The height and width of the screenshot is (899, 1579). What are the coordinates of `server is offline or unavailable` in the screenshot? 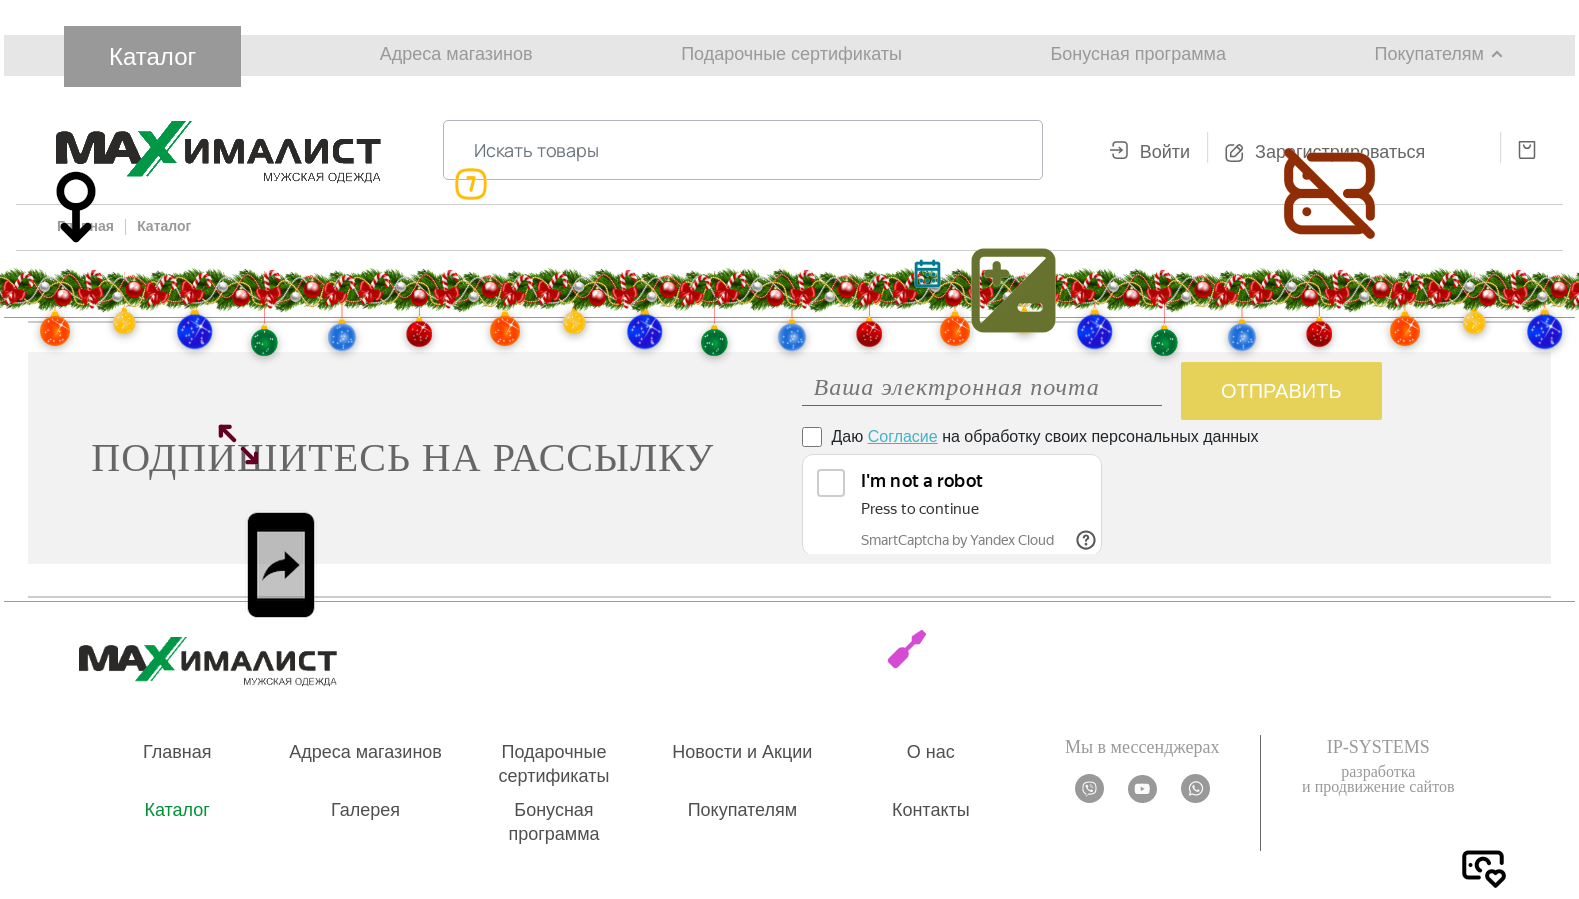 It's located at (1329, 193).